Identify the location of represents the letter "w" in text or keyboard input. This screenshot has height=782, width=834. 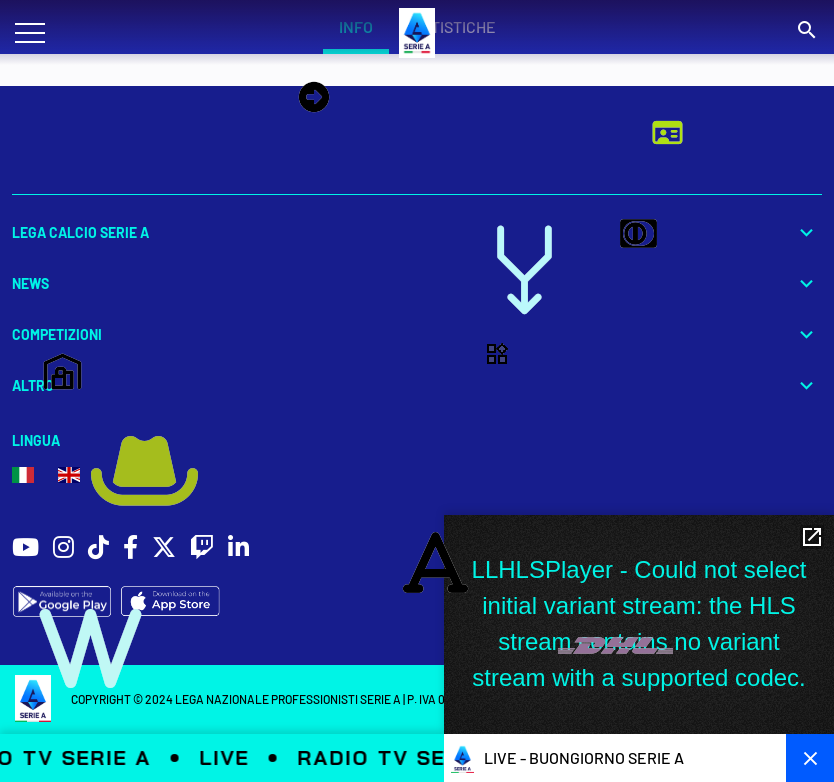
(90, 648).